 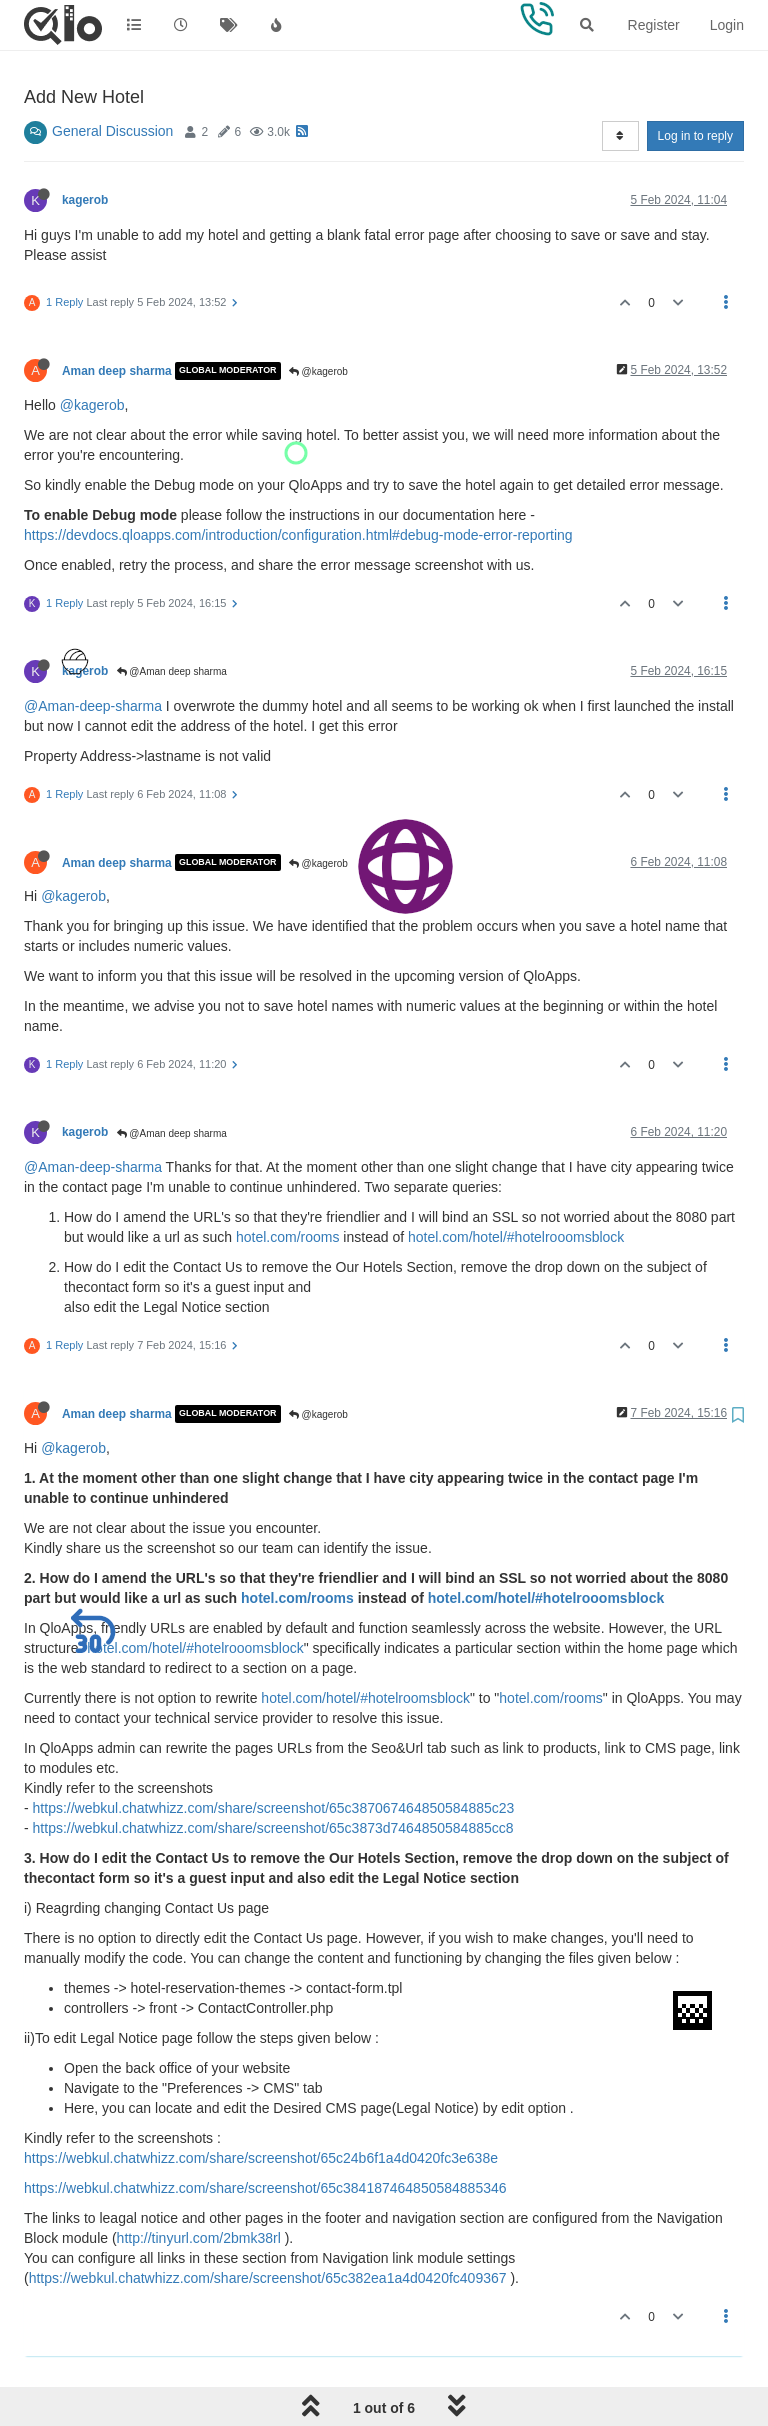 What do you see at coordinates (405, 866) in the screenshot?
I see `view 360-degree panorama` at bounding box center [405, 866].